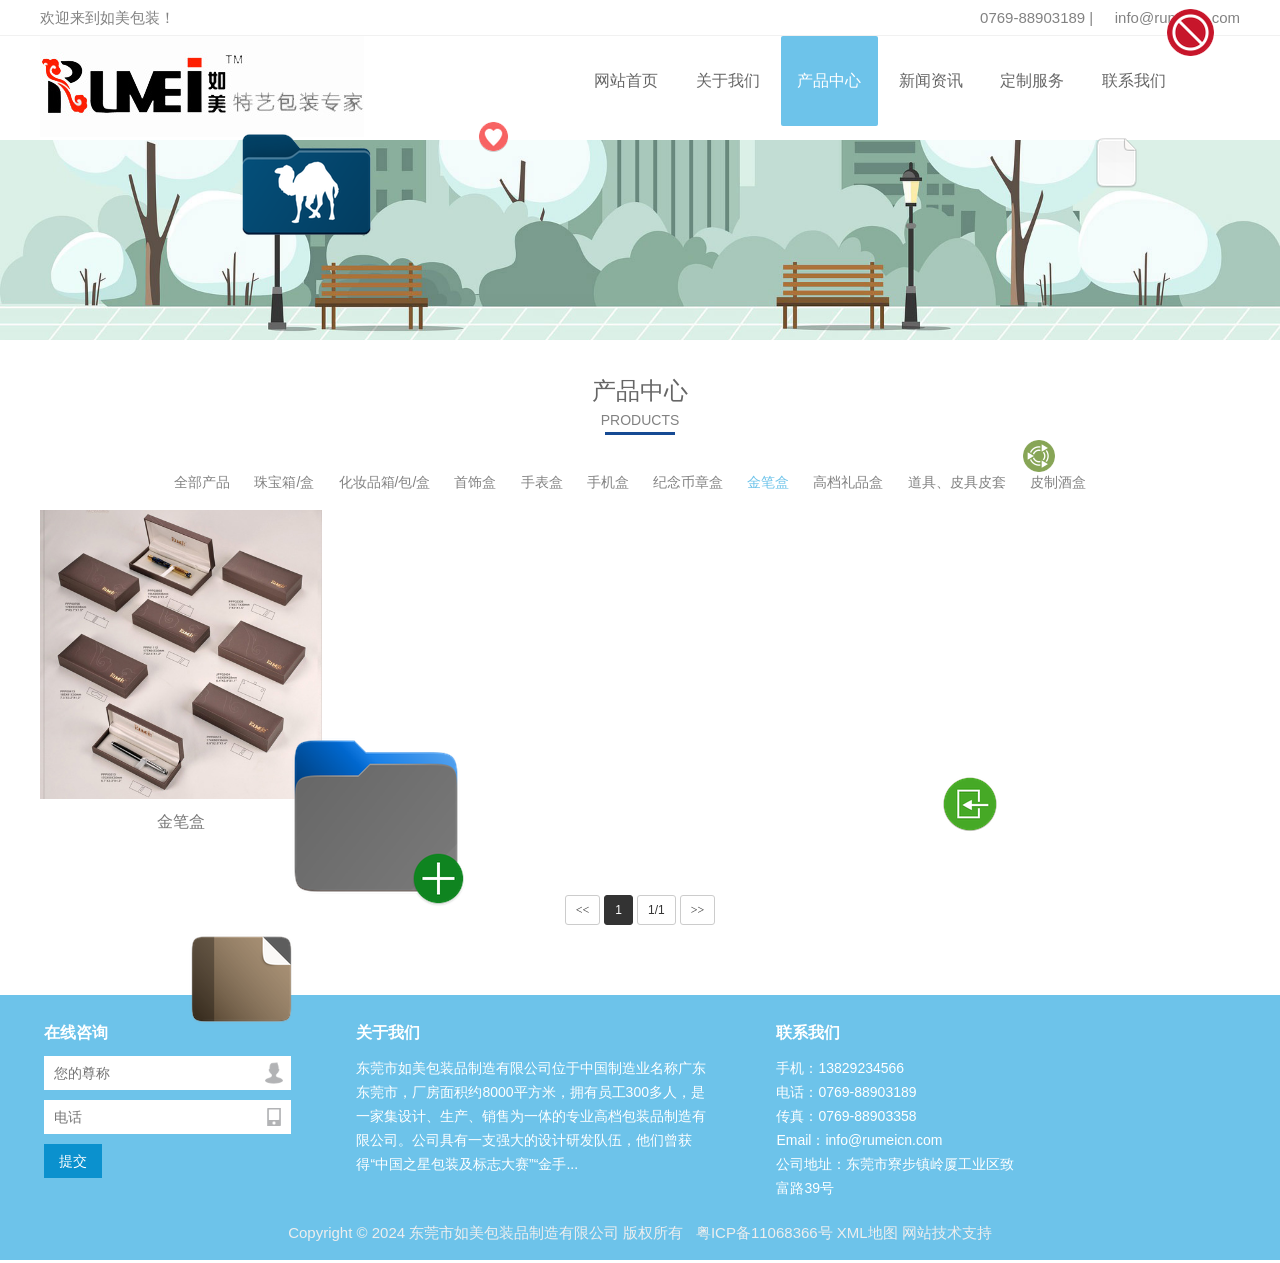 This screenshot has height=1263, width=1280. What do you see at coordinates (493, 136) in the screenshot?
I see `mark item as favorite` at bounding box center [493, 136].